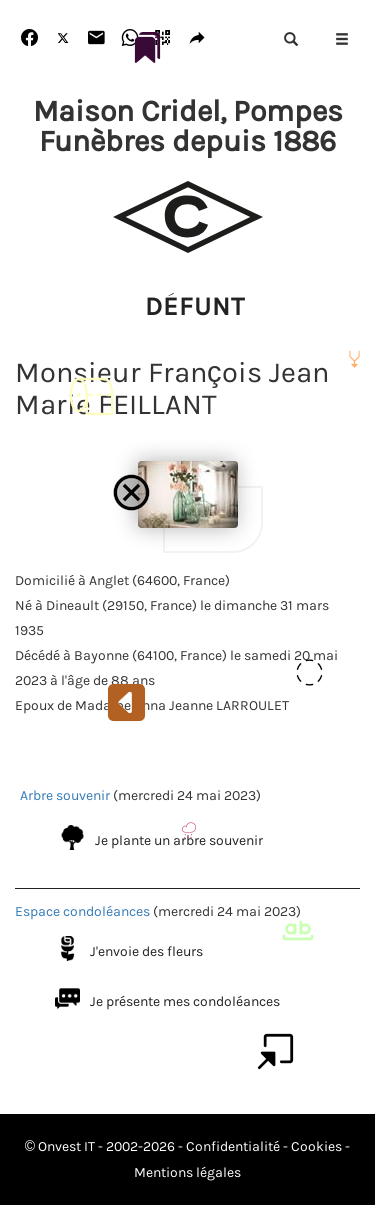  I want to click on toggle whole word matching in search, so click(298, 929).